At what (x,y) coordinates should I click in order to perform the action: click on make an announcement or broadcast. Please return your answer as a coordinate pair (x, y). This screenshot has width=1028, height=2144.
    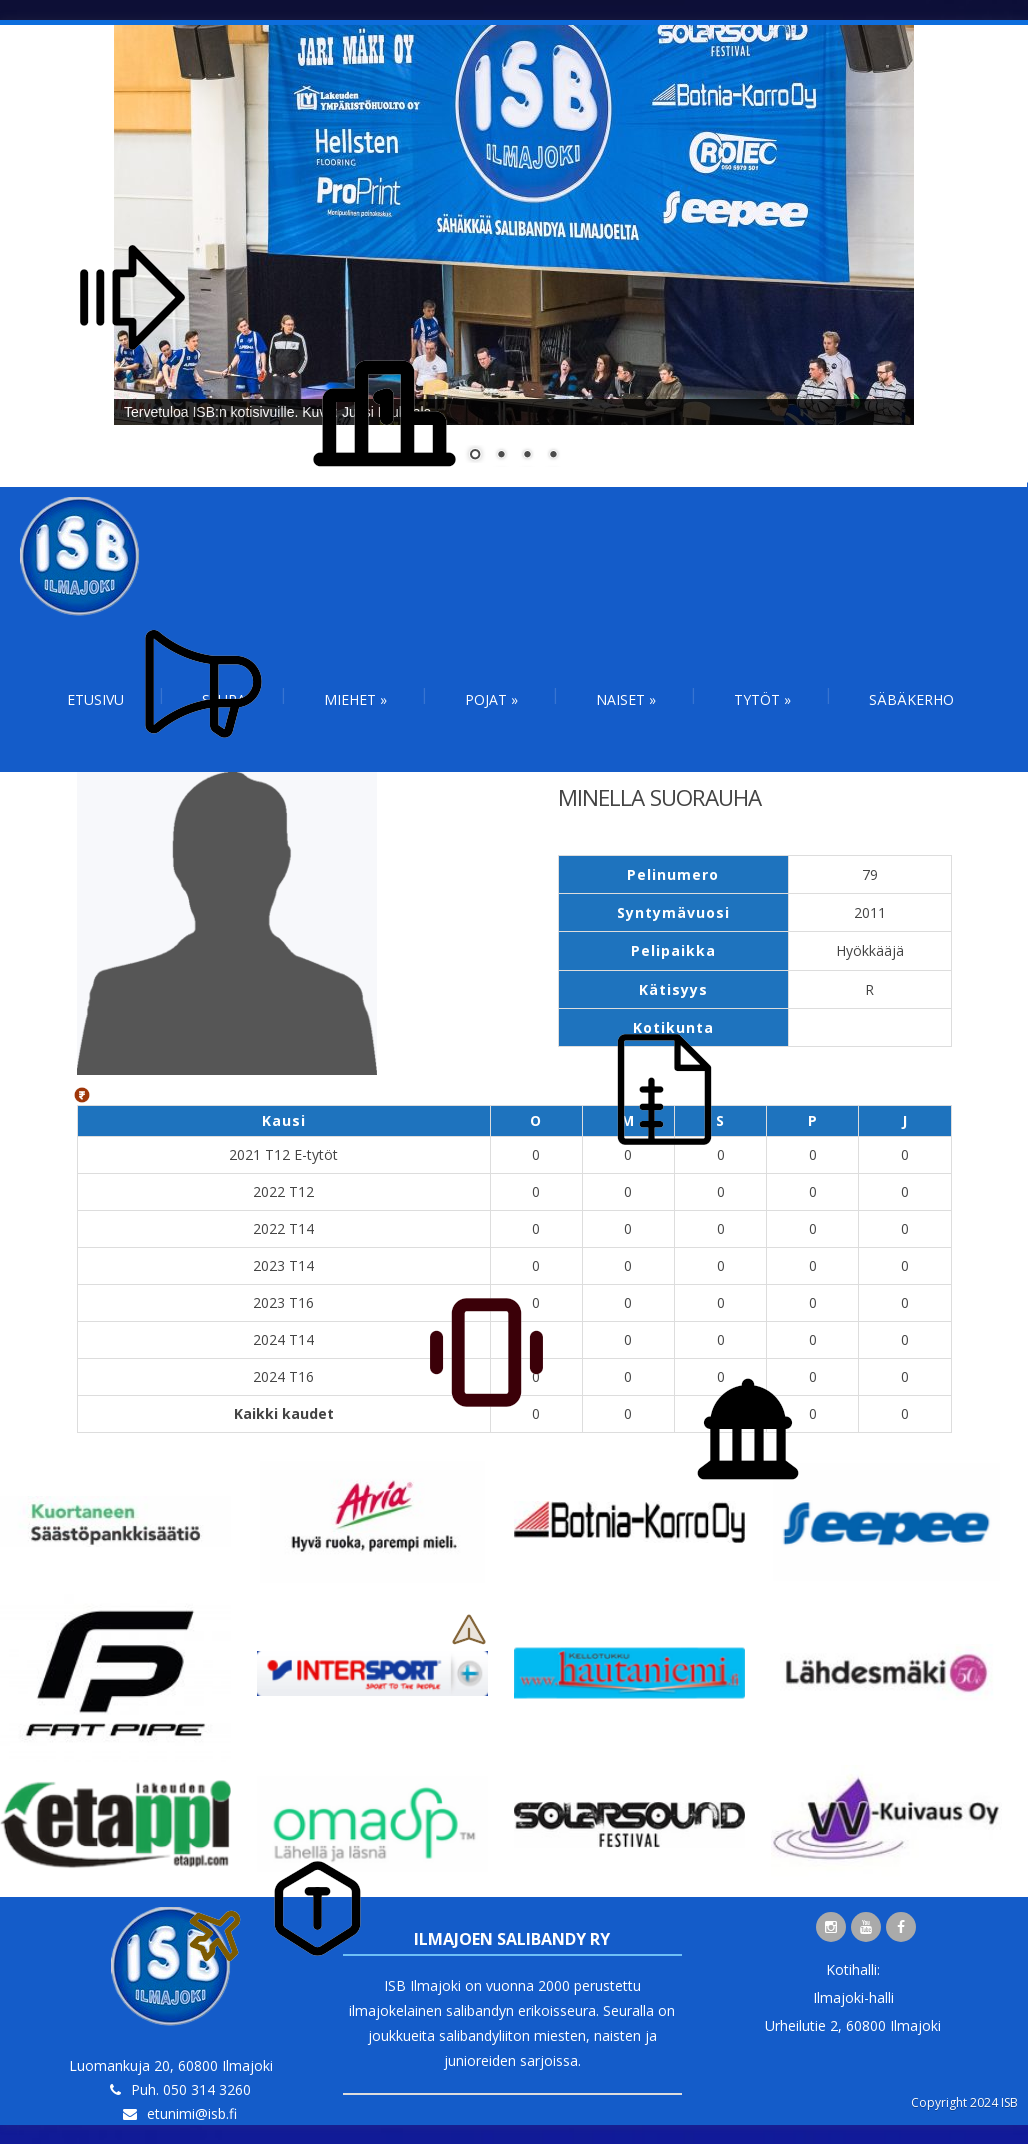
    Looking at the image, I should click on (197, 686).